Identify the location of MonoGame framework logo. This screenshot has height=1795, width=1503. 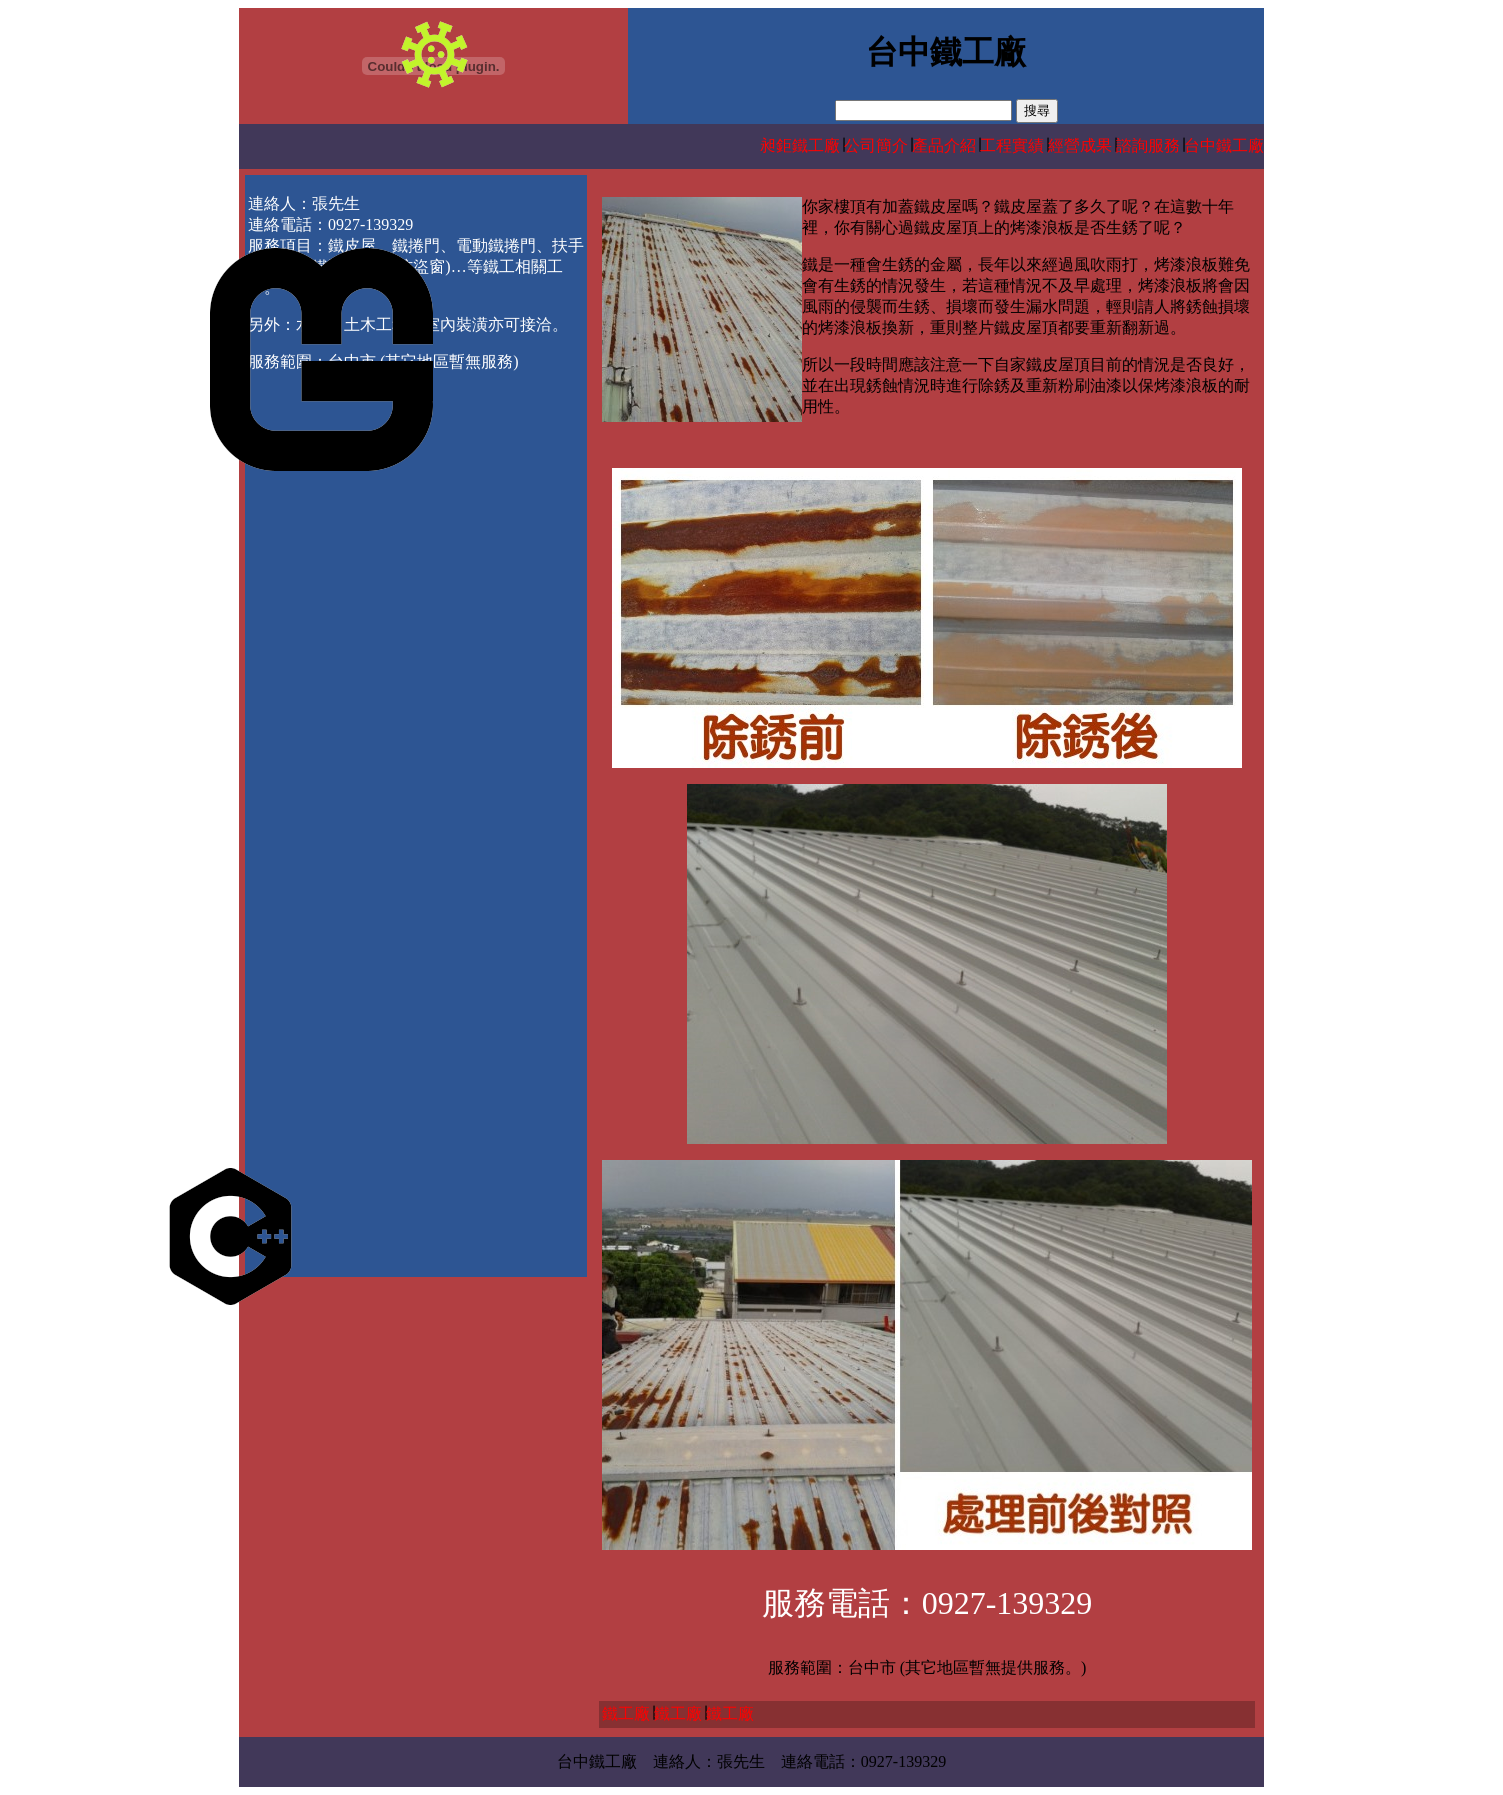
(321, 359).